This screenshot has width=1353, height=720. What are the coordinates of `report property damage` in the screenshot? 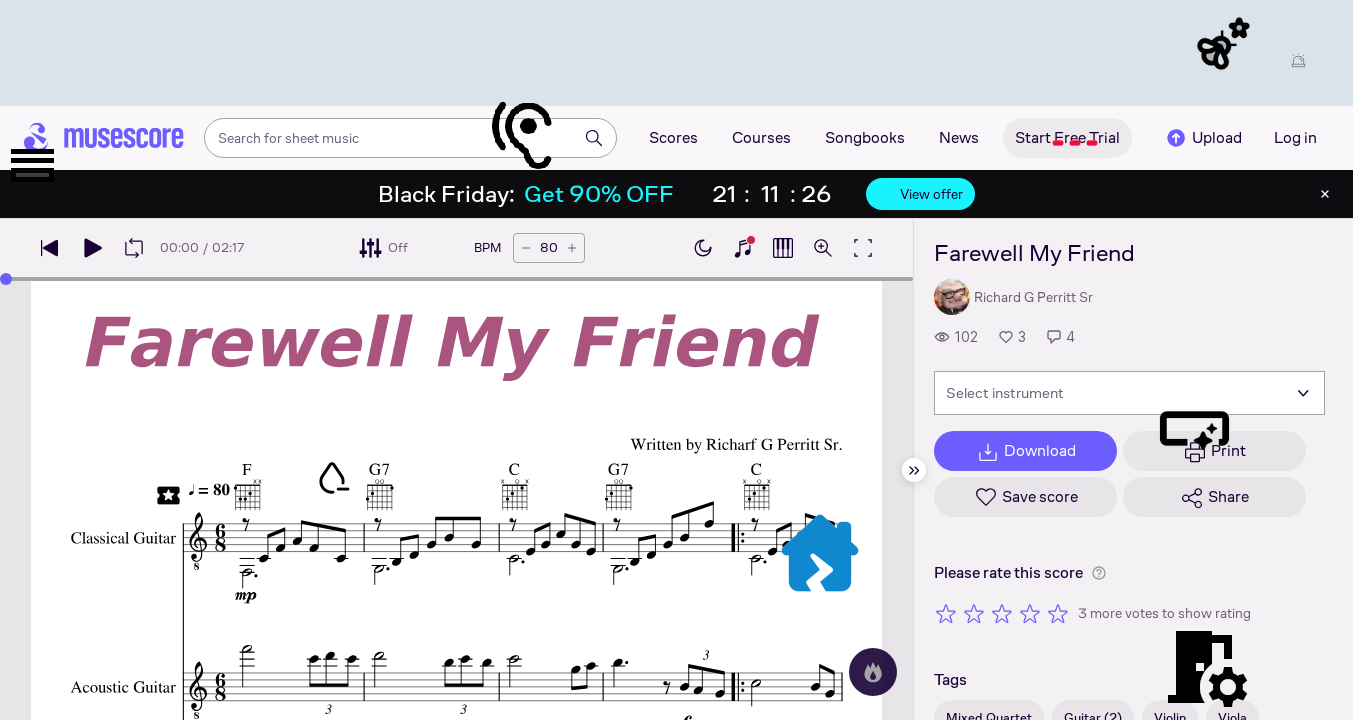 It's located at (820, 553).